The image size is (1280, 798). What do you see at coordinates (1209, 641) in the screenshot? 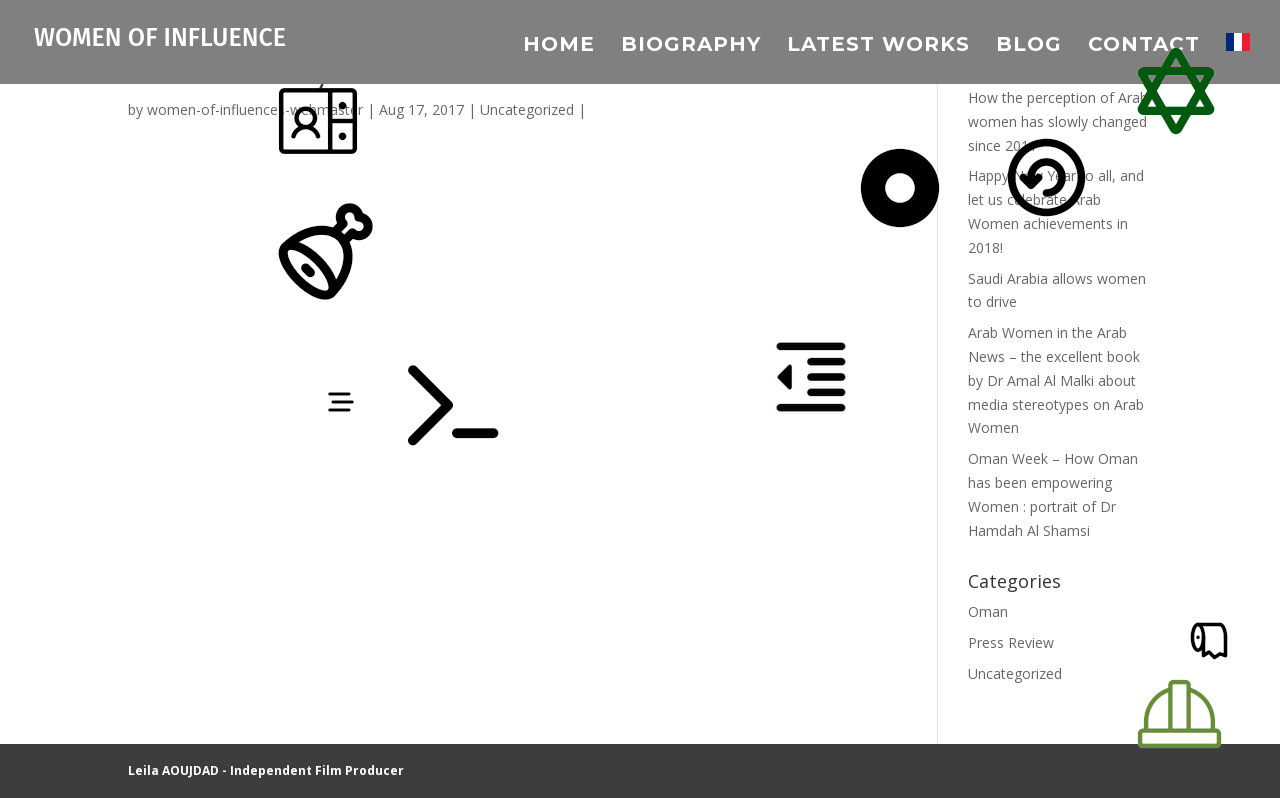
I see `indicates restroom or bathroom location` at bounding box center [1209, 641].